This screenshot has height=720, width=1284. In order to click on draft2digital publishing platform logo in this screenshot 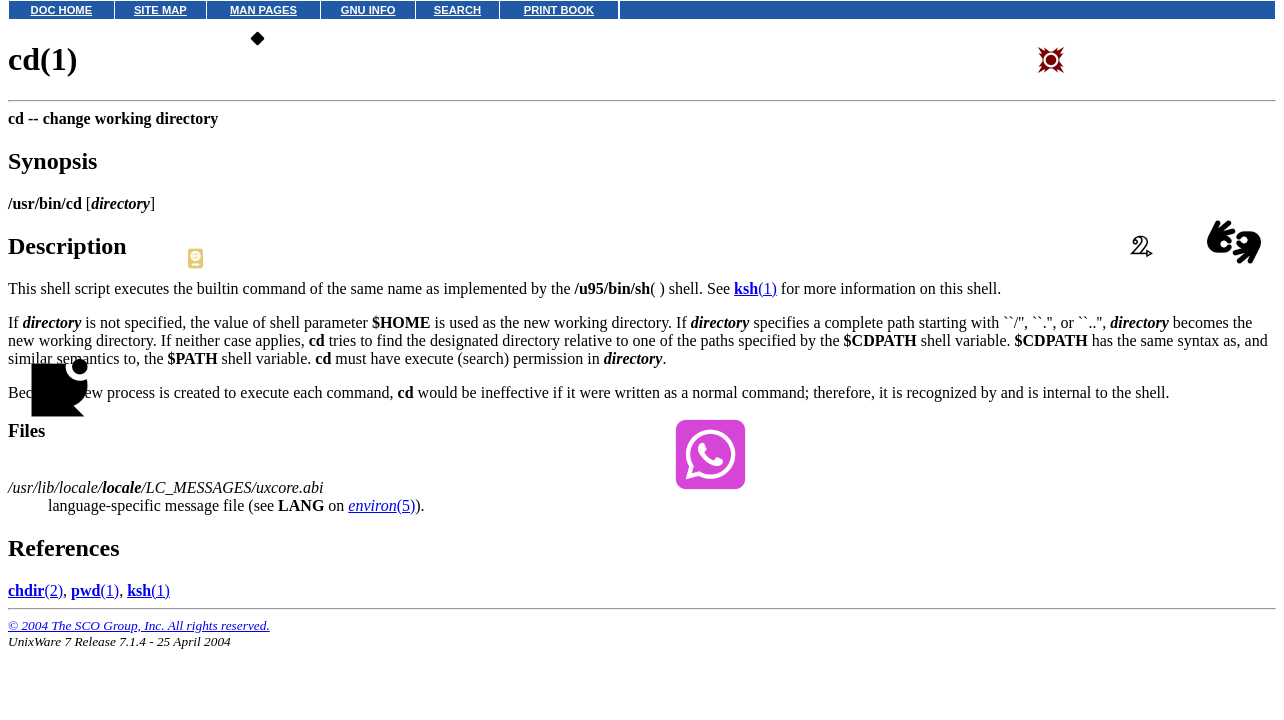, I will do `click(1141, 246)`.